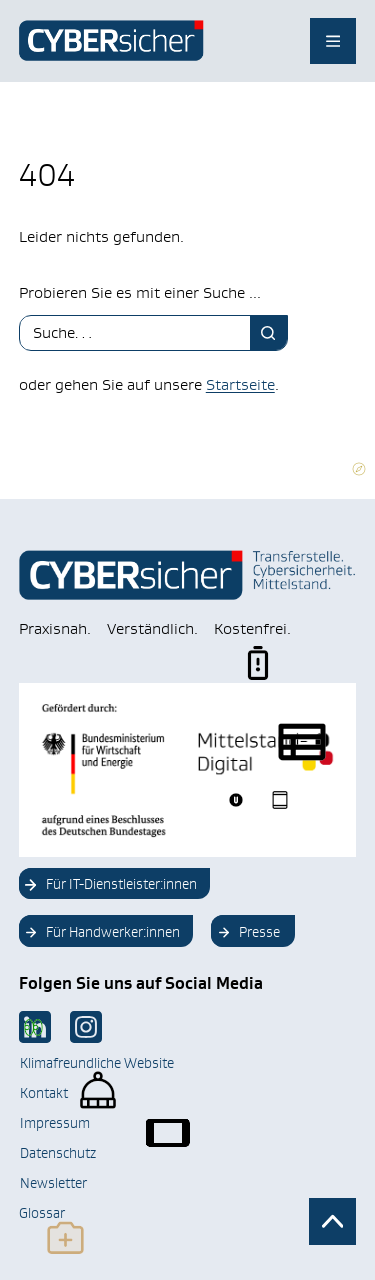 The image size is (375, 1280). Describe the element at coordinates (98, 1092) in the screenshot. I see `select winter or cold weather category` at that location.